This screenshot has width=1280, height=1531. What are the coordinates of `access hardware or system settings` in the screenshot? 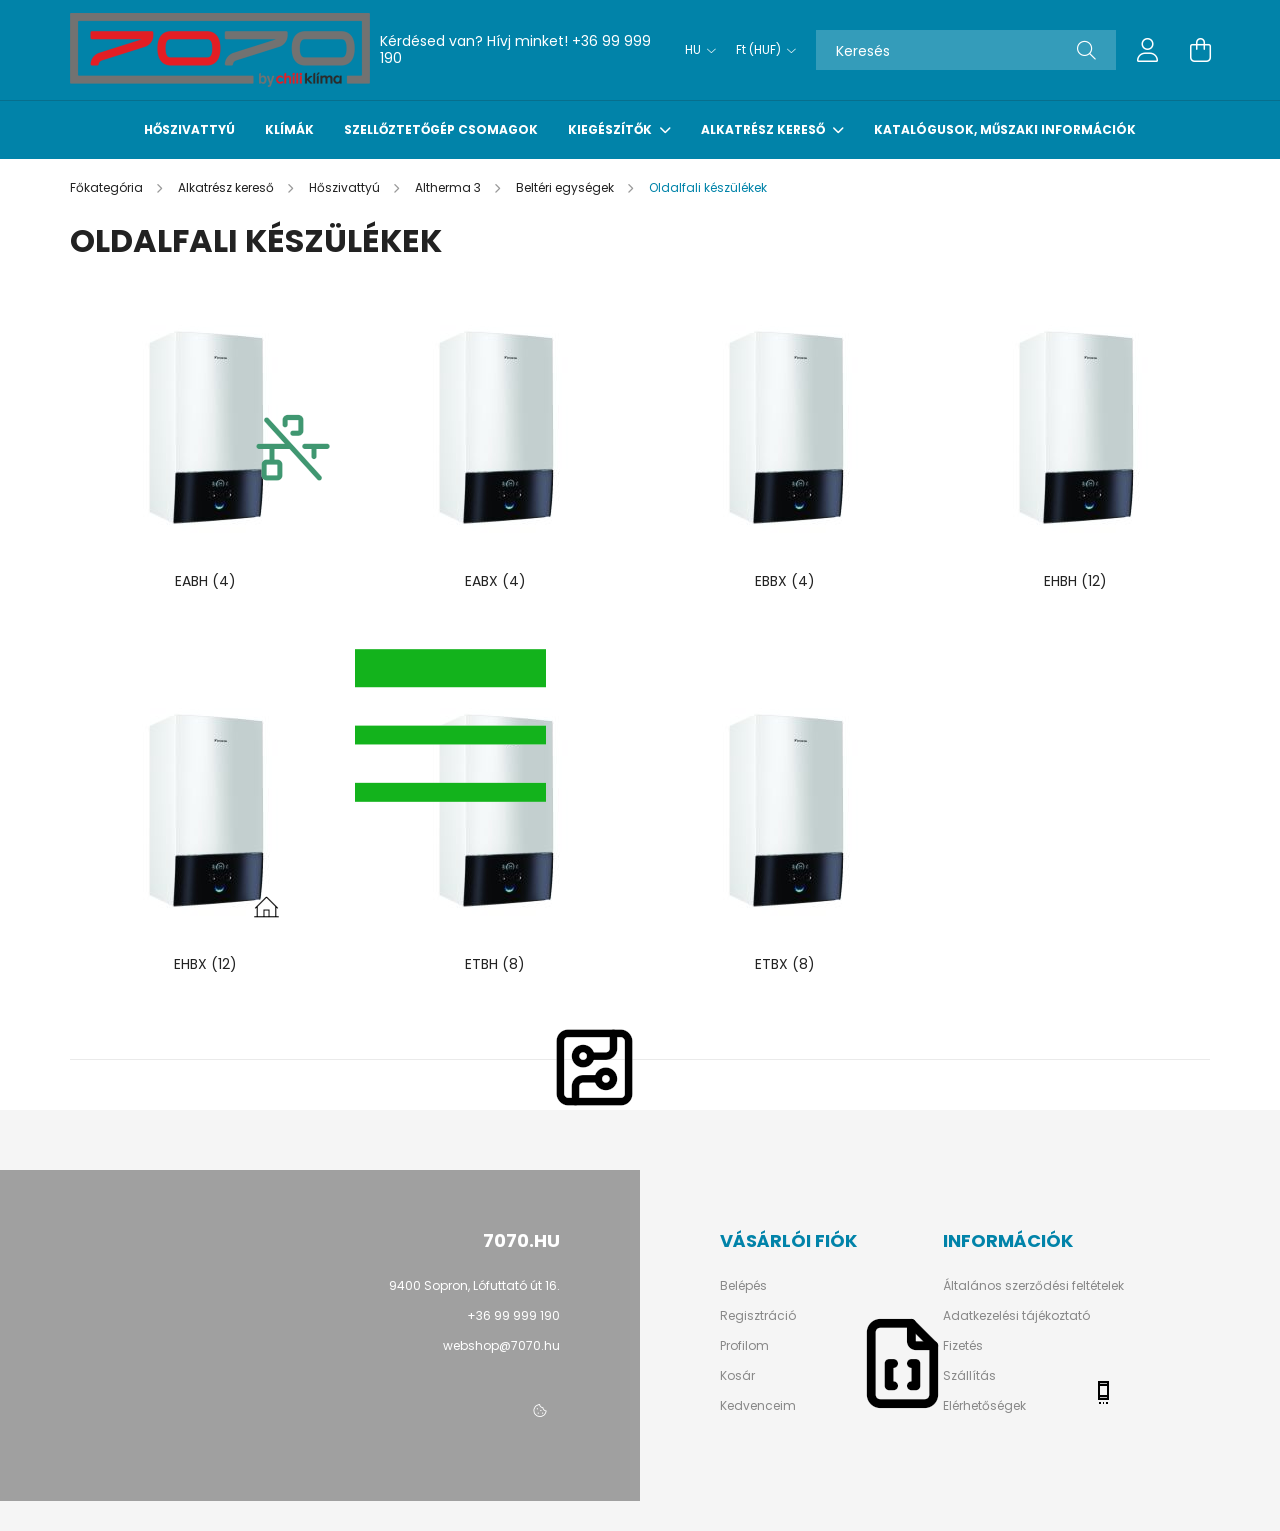 It's located at (594, 1067).